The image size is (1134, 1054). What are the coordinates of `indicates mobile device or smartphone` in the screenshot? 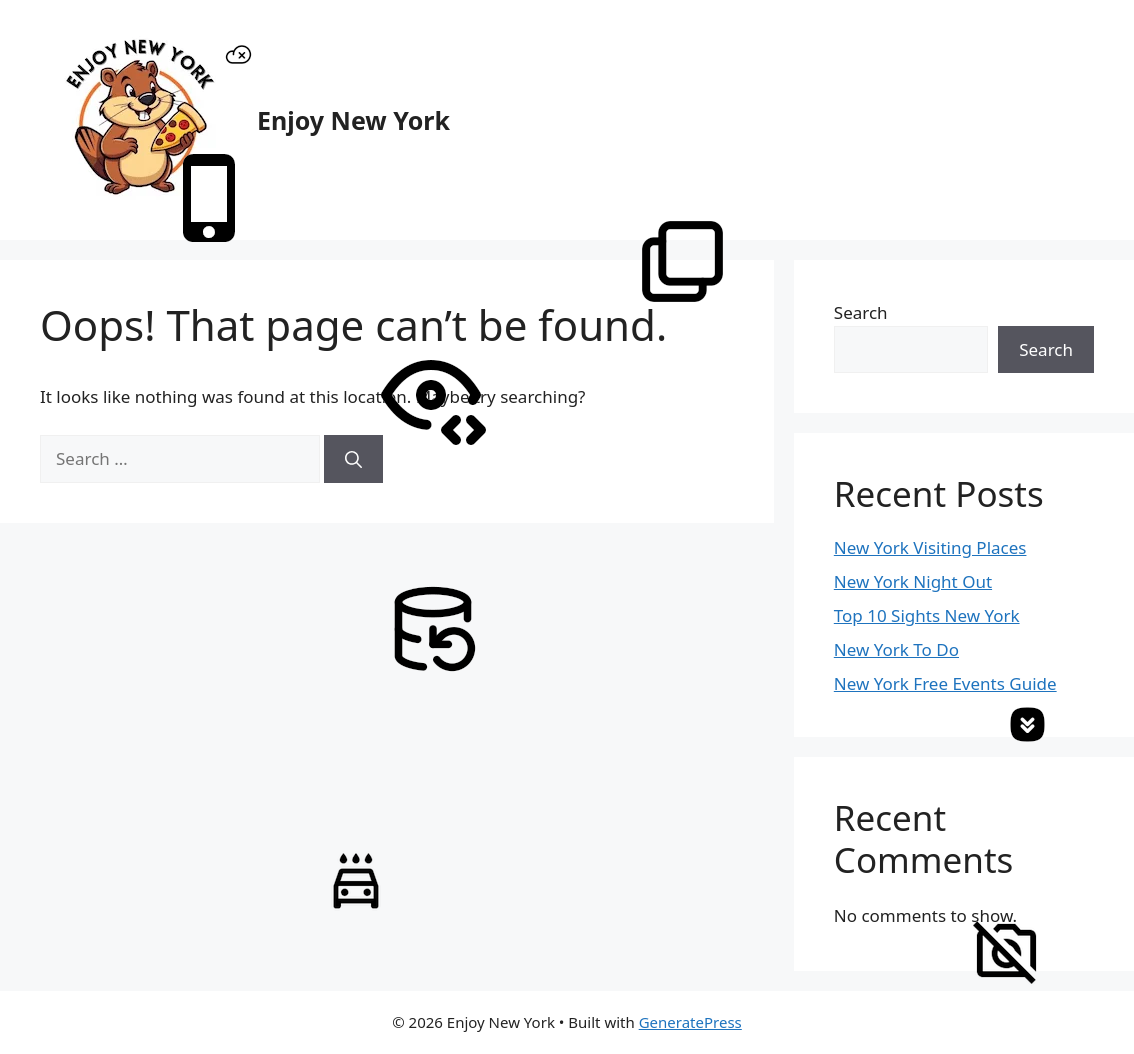 It's located at (211, 198).